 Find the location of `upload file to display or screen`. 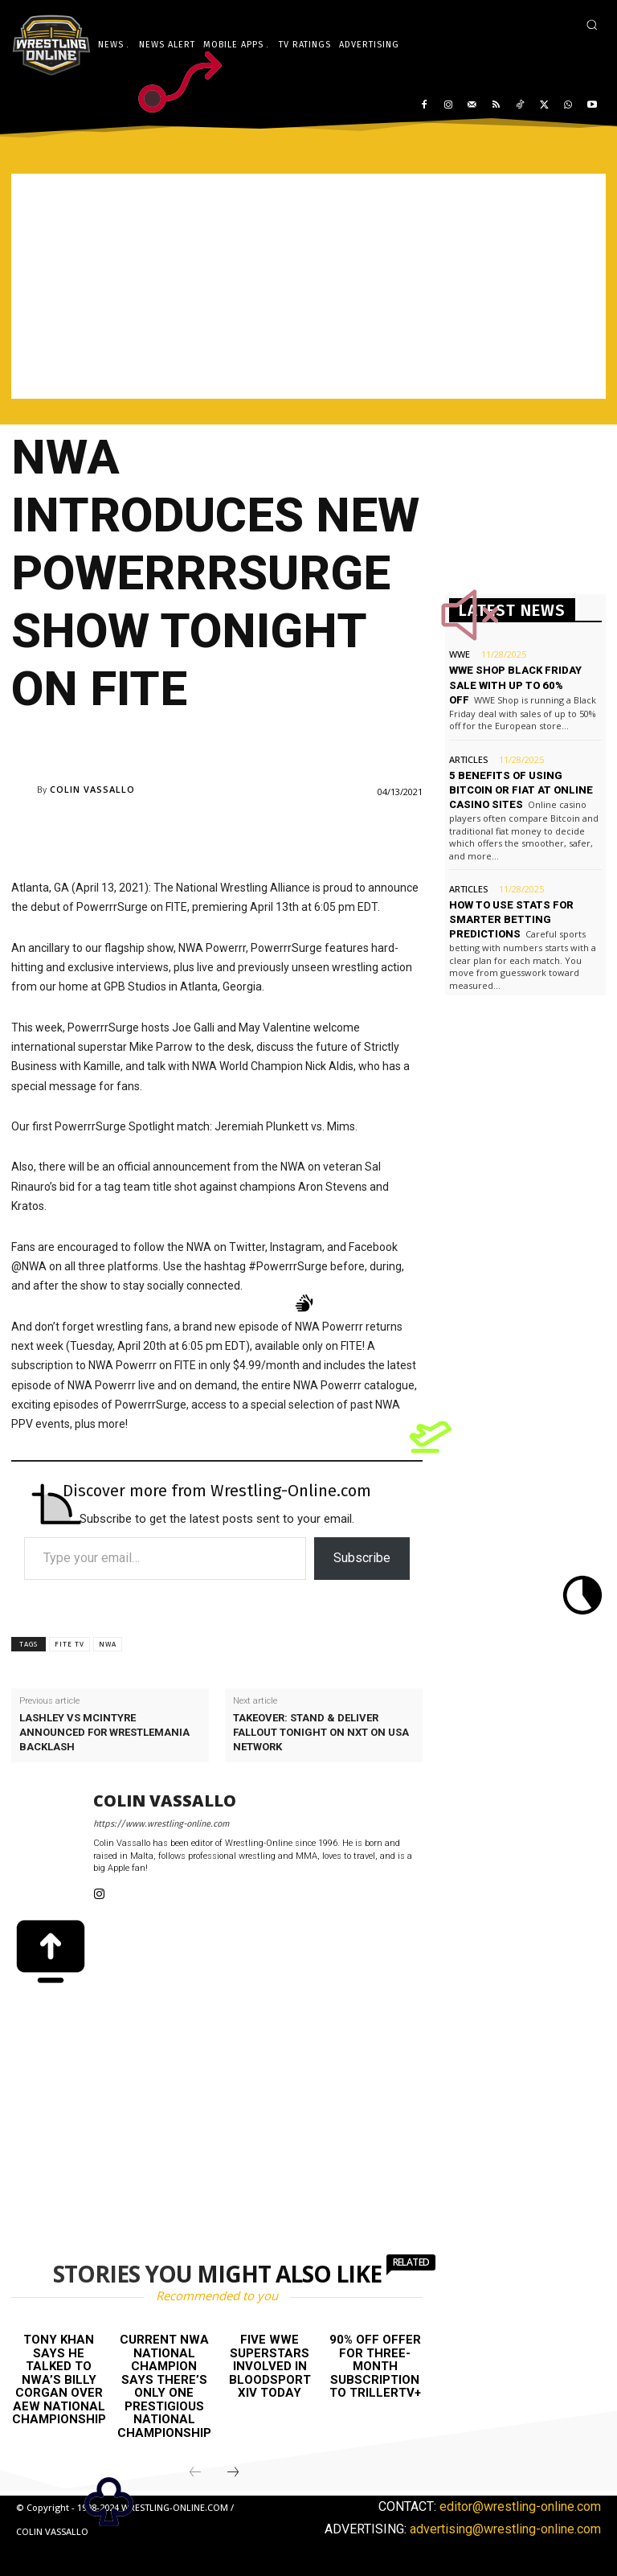

upload file to display or screen is located at coordinates (51, 1949).